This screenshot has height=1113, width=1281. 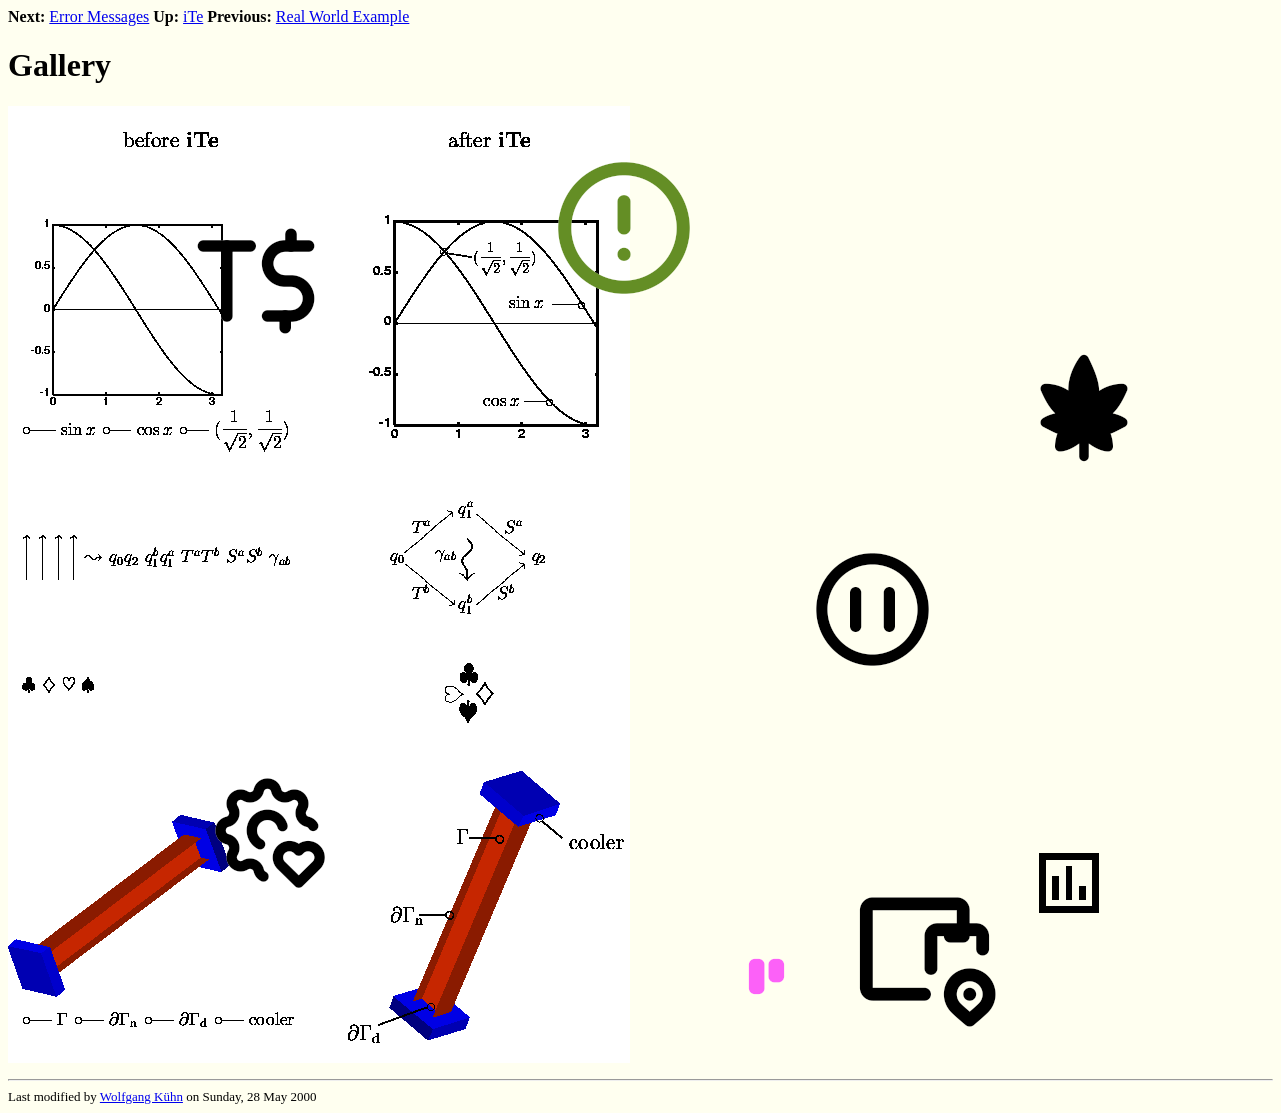 What do you see at coordinates (624, 228) in the screenshot?
I see `indicates a warning or alert requiring attention` at bounding box center [624, 228].